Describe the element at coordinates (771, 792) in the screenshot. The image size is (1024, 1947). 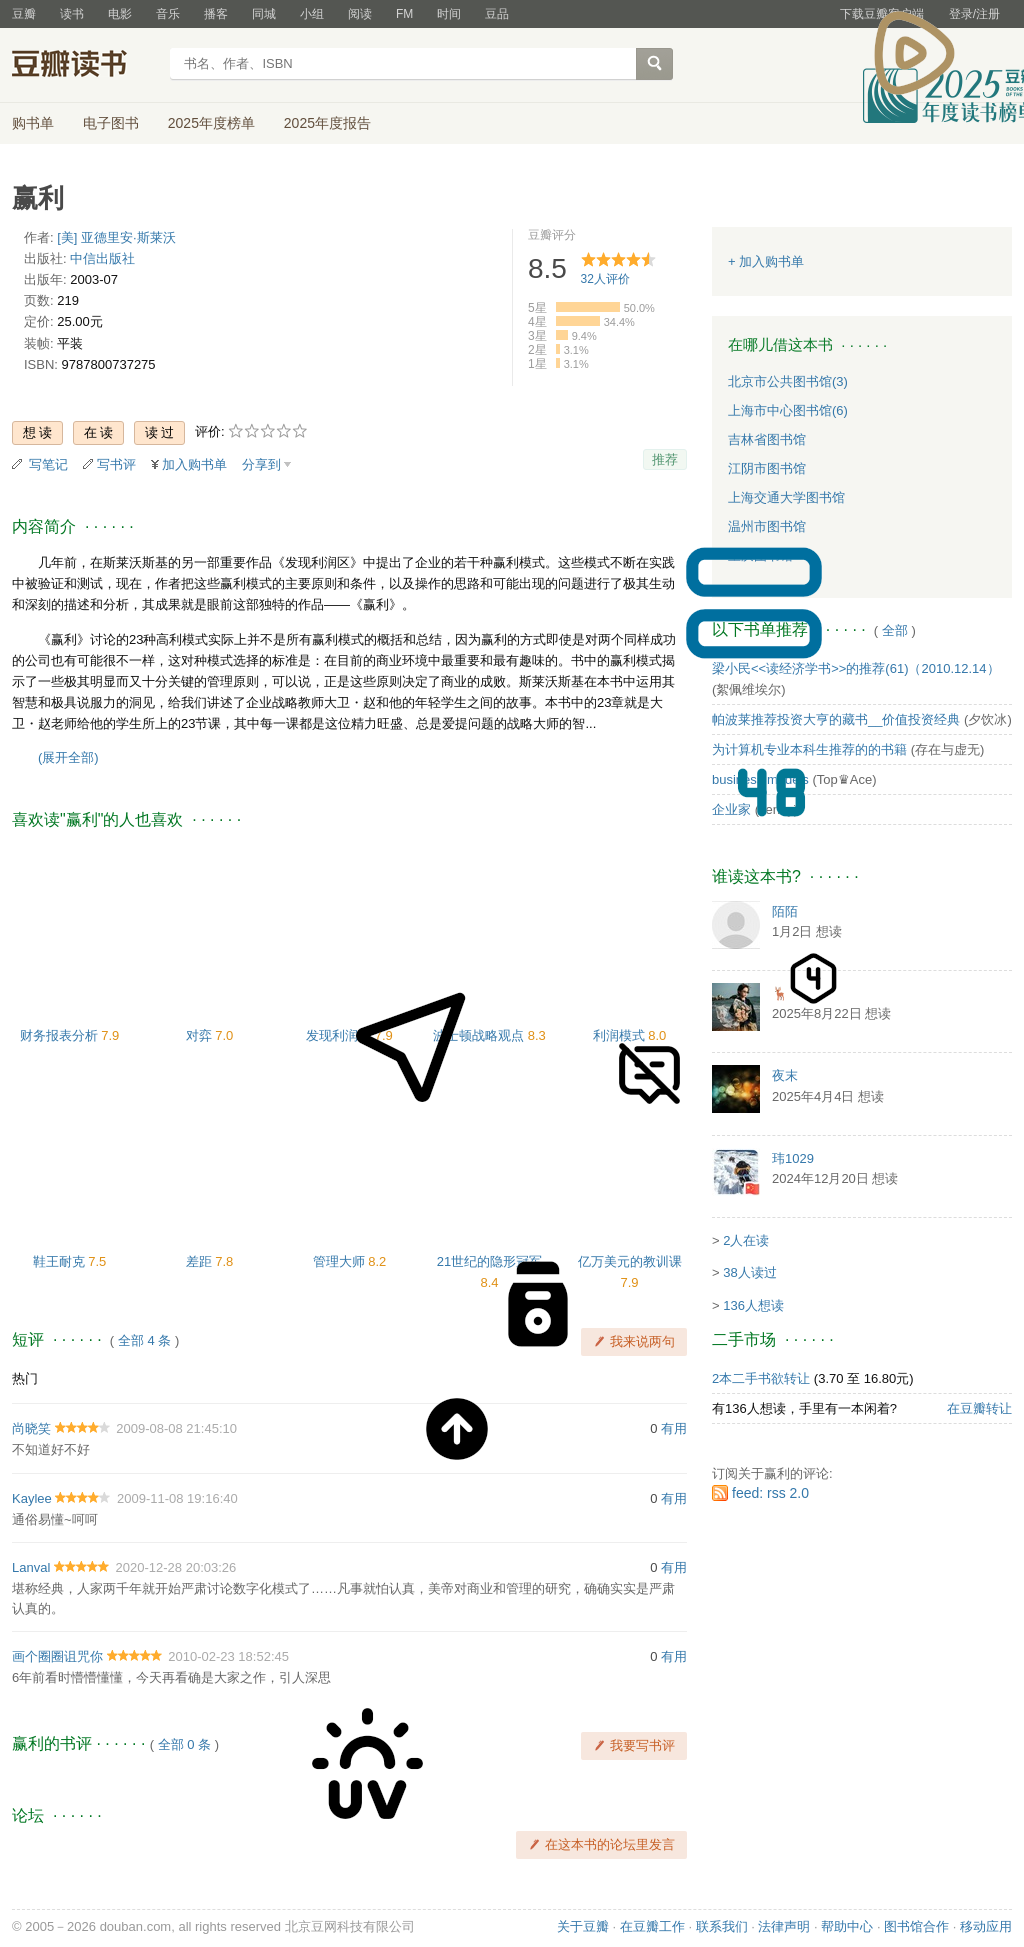
I see `indicates item number 48 in a list or sequence` at that location.